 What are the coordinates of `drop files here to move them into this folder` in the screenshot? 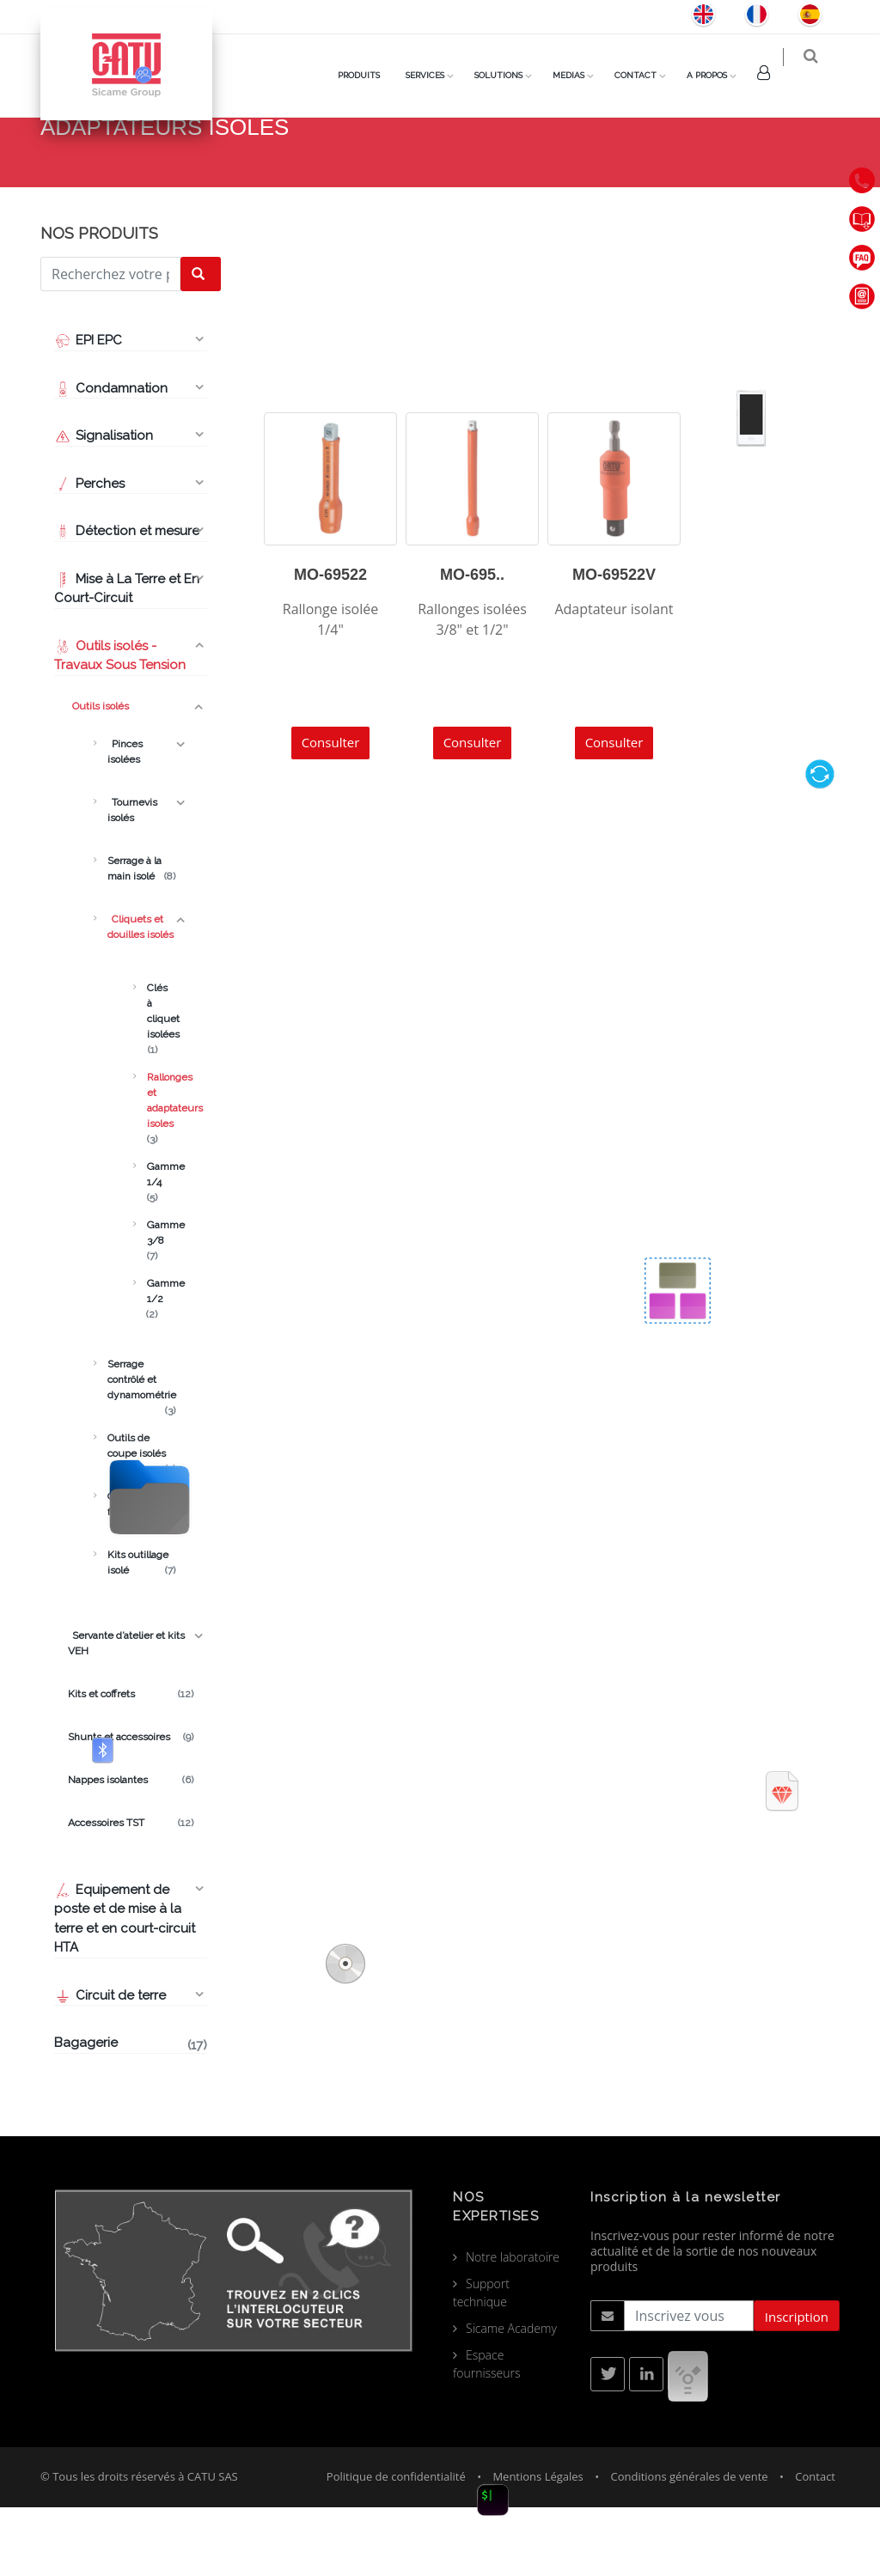 It's located at (150, 1497).